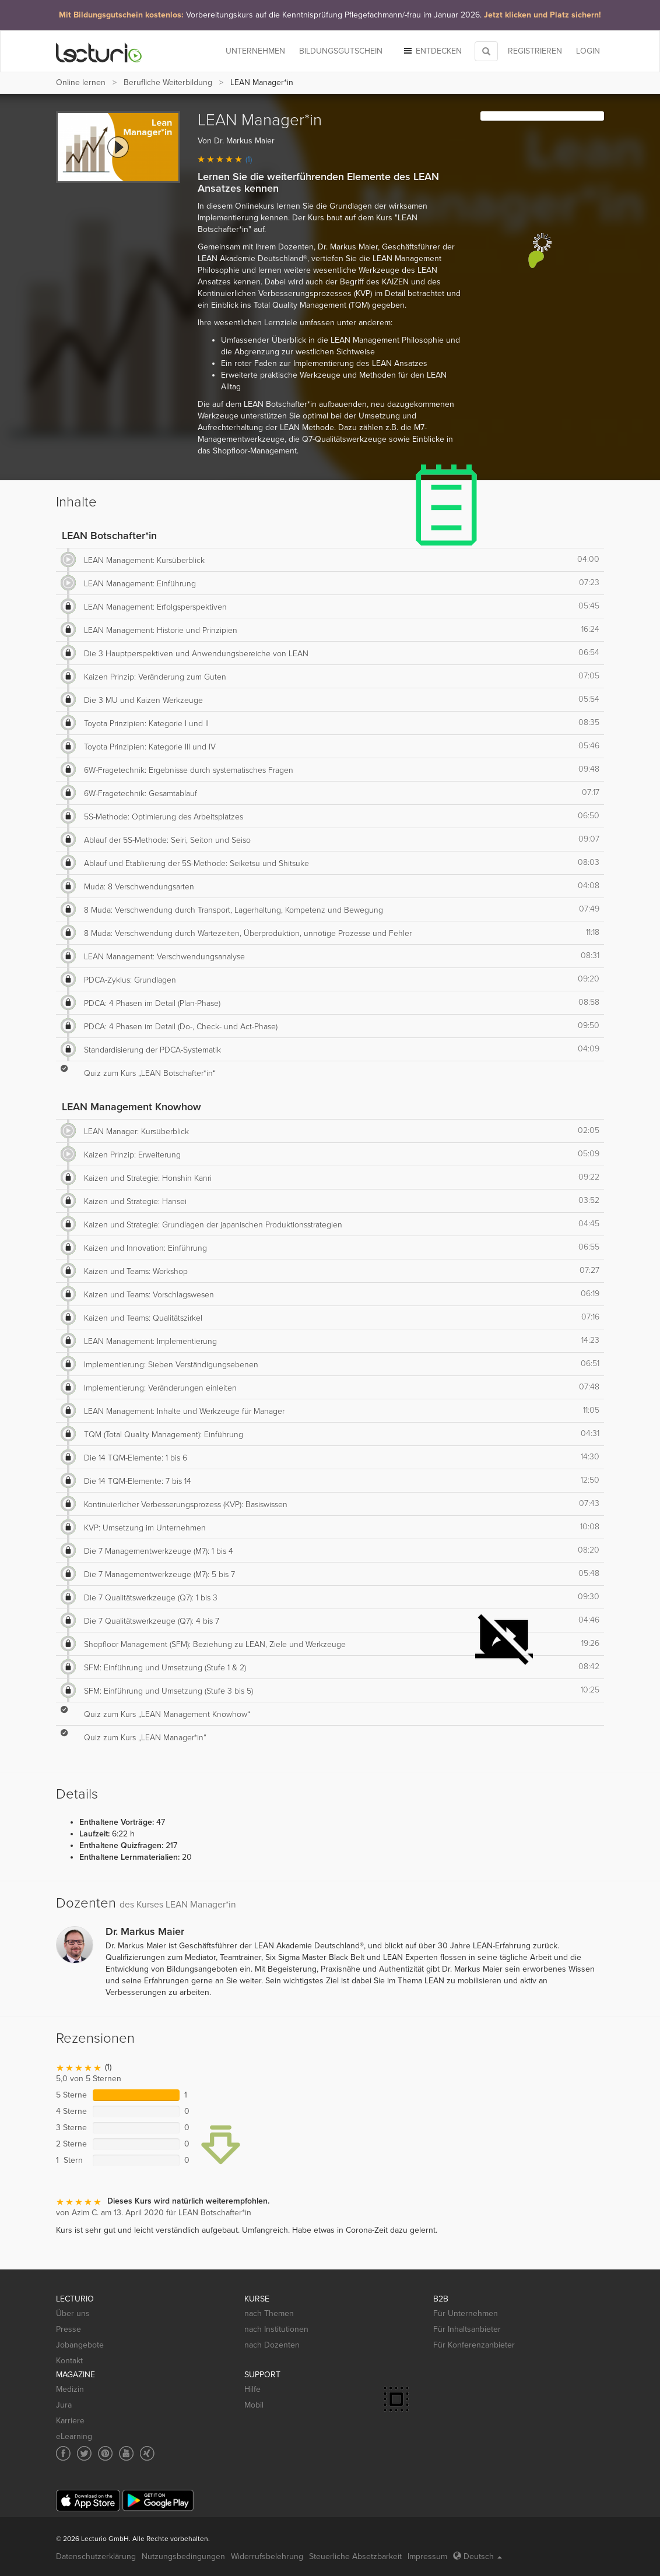 The height and width of the screenshot is (2576, 660). Describe the element at coordinates (504, 1639) in the screenshot. I see `stop sharing your screen` at that location.